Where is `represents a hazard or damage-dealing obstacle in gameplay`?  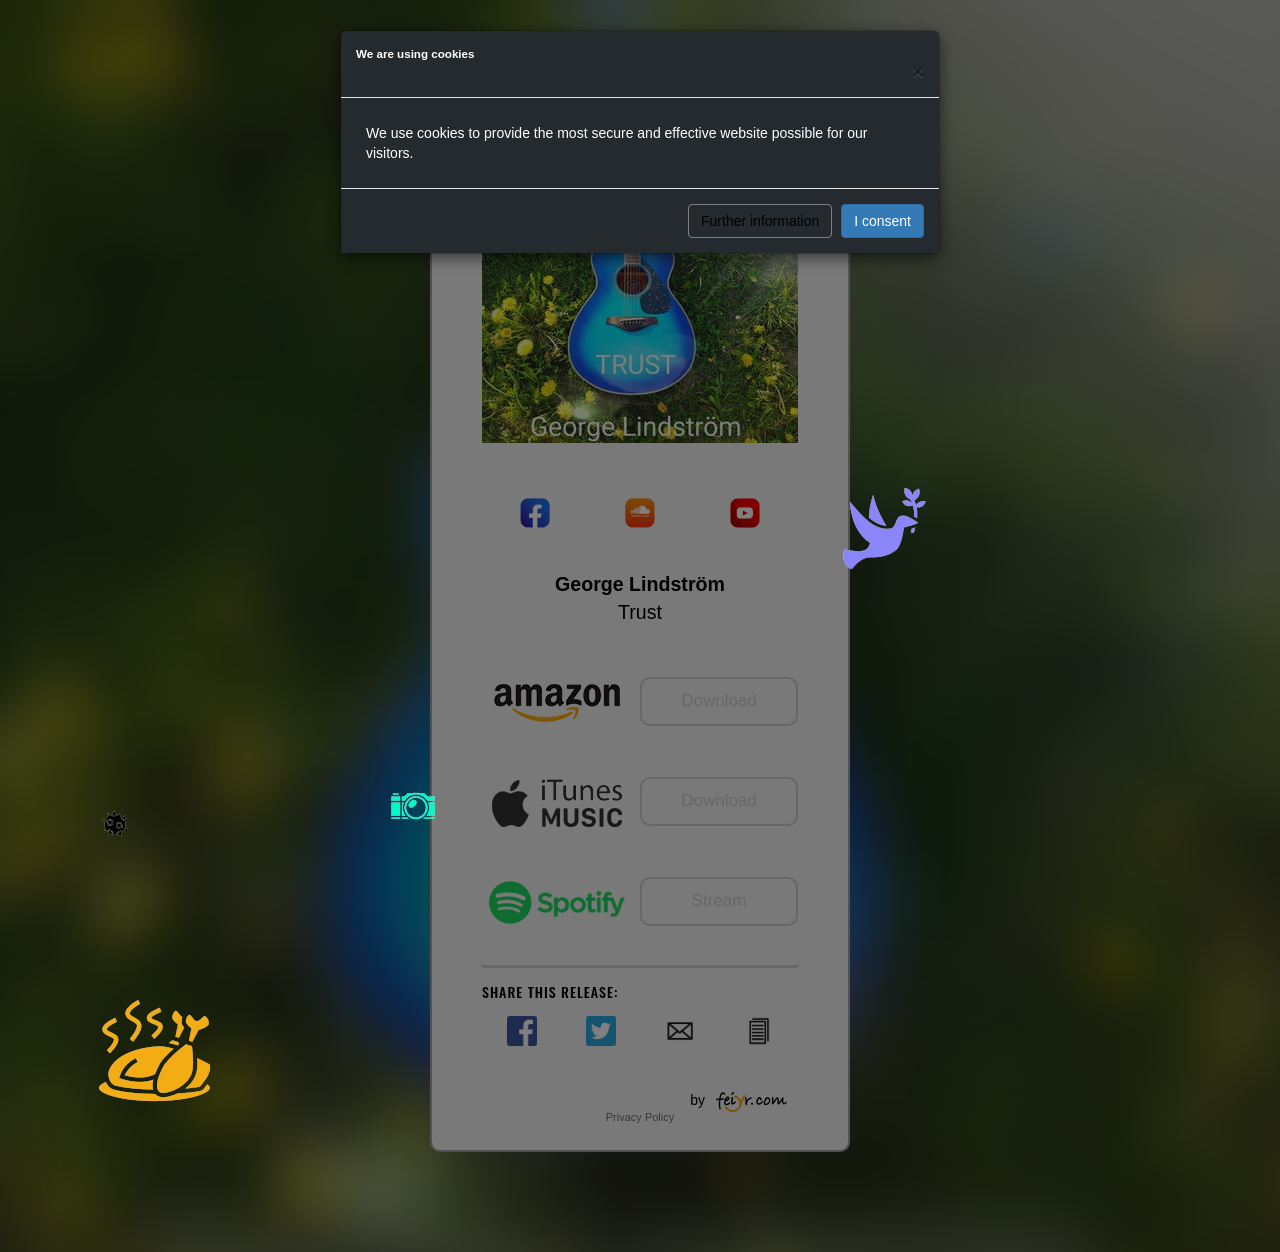 represents a hazard or damage-dealing obstacle in gameplay is located at coordinates (114, 823).